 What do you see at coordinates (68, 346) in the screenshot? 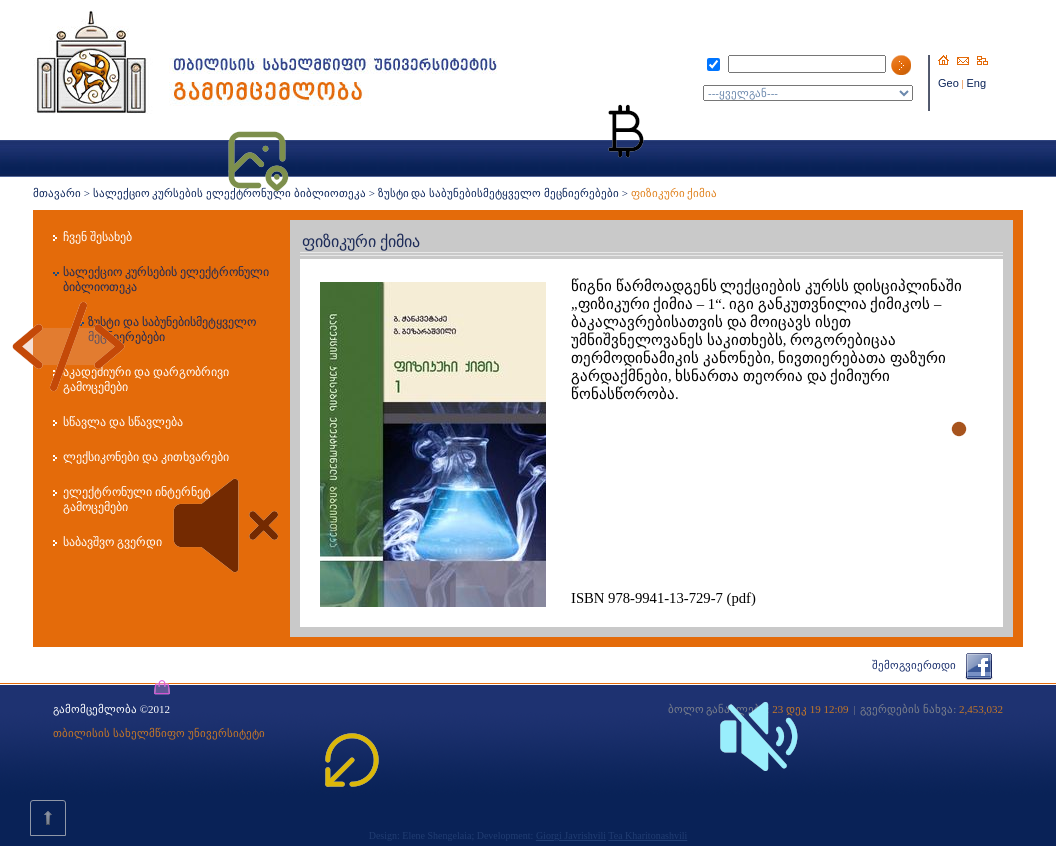
I see `view or edit source code` at bounding box center [68, 346].